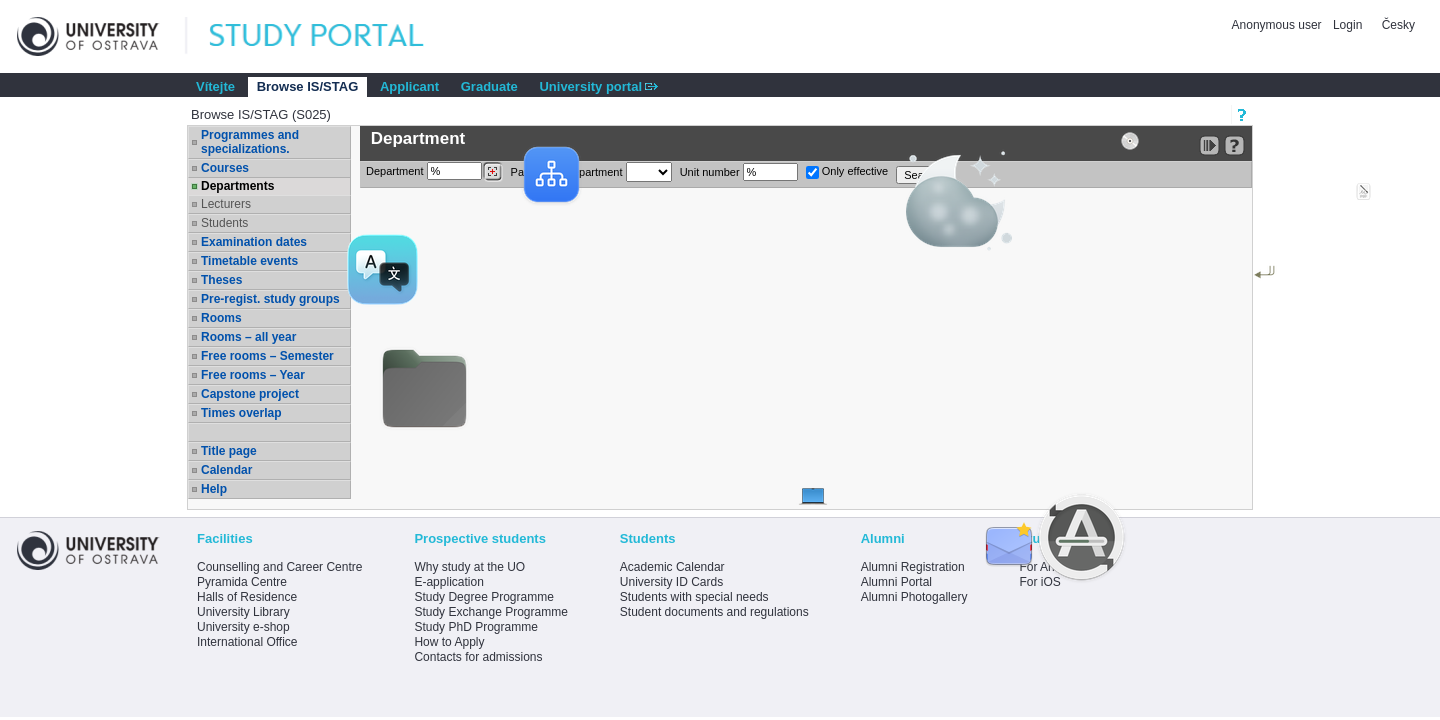 This screenshot has width=1440, height=720. Describe the element at coordinates (551, 175) in the screenshot. I see `access network connection settings` at that location.